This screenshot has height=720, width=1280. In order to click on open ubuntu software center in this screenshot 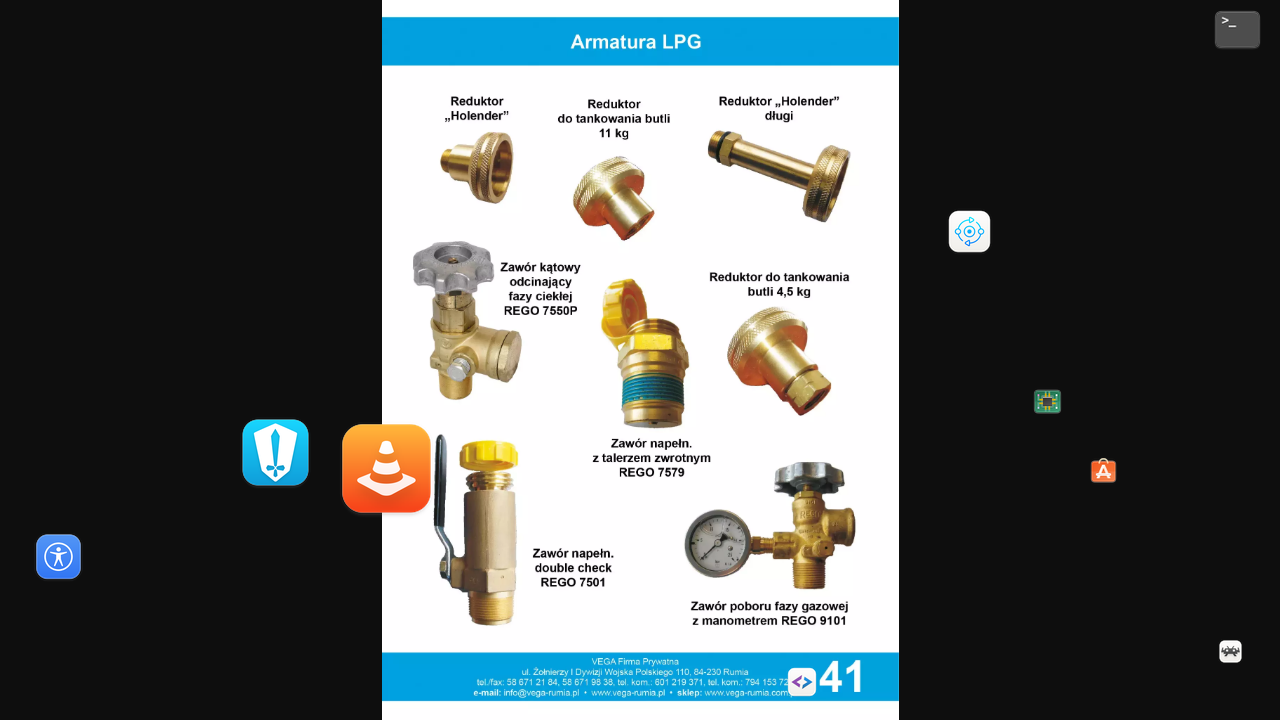, I will do `click(1103, 471)`.